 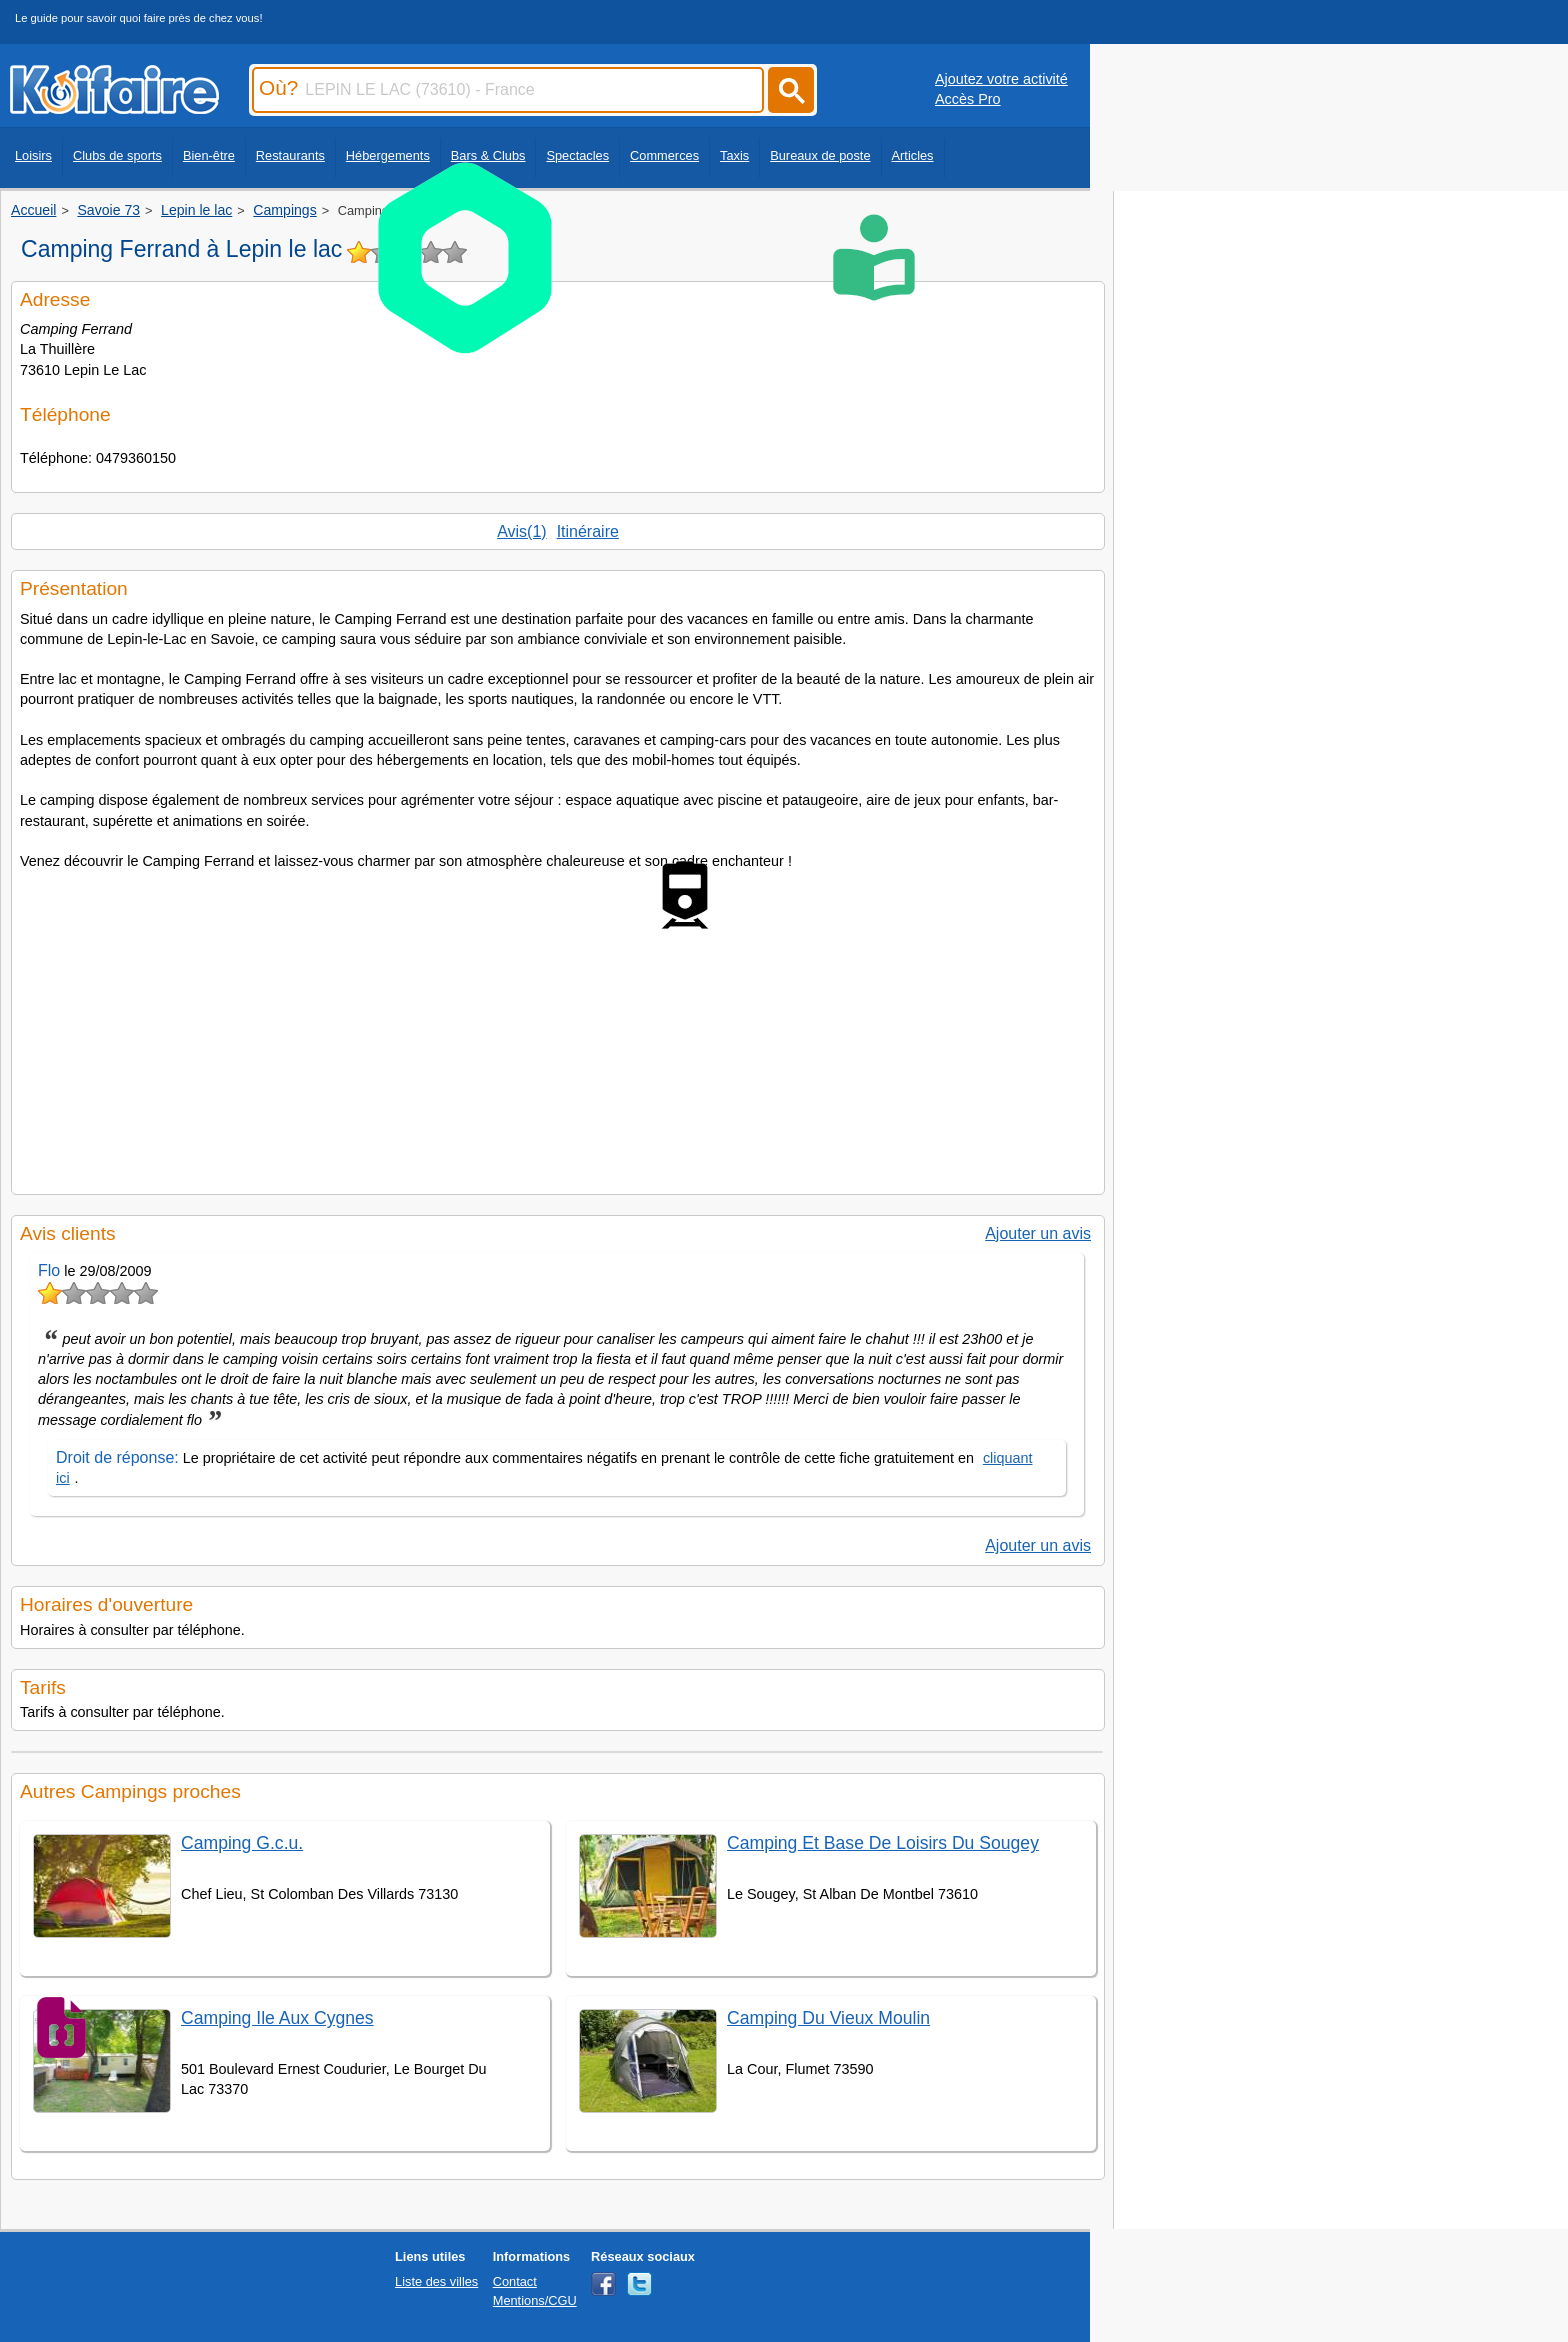 I want to click on view source code file, so click(x=61, y=2027).